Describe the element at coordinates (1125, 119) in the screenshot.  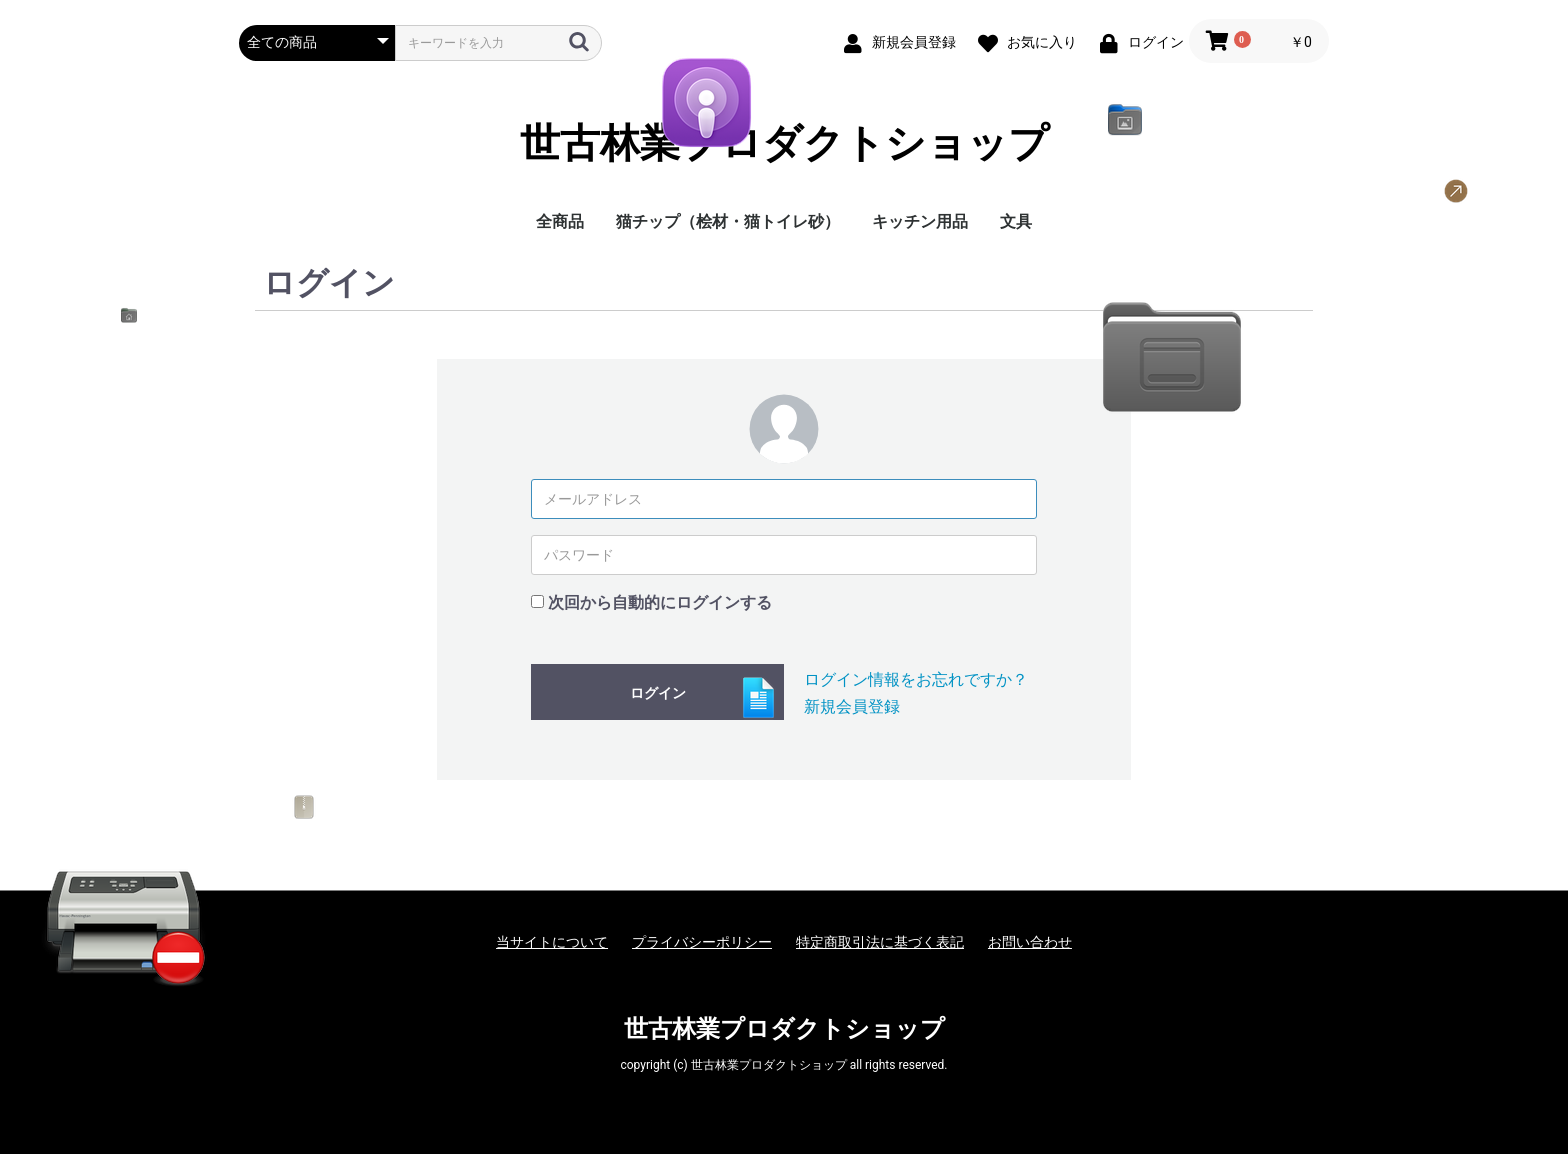
I see `open your pictures folder` at that location.